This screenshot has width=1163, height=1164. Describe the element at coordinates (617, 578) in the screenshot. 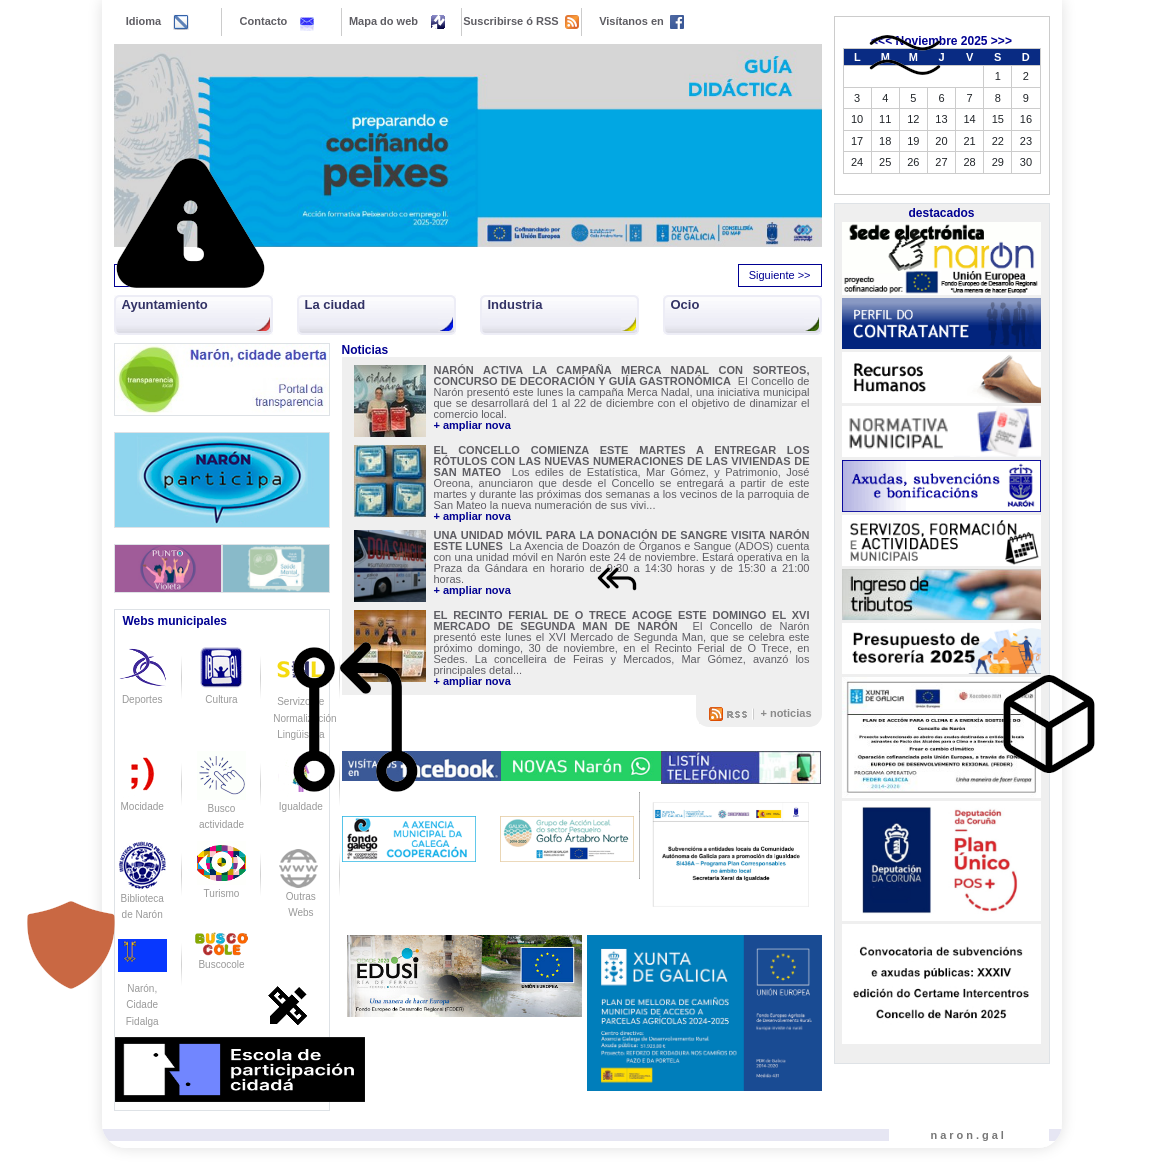

I see `reply to all recipients of an email or message` at that location.